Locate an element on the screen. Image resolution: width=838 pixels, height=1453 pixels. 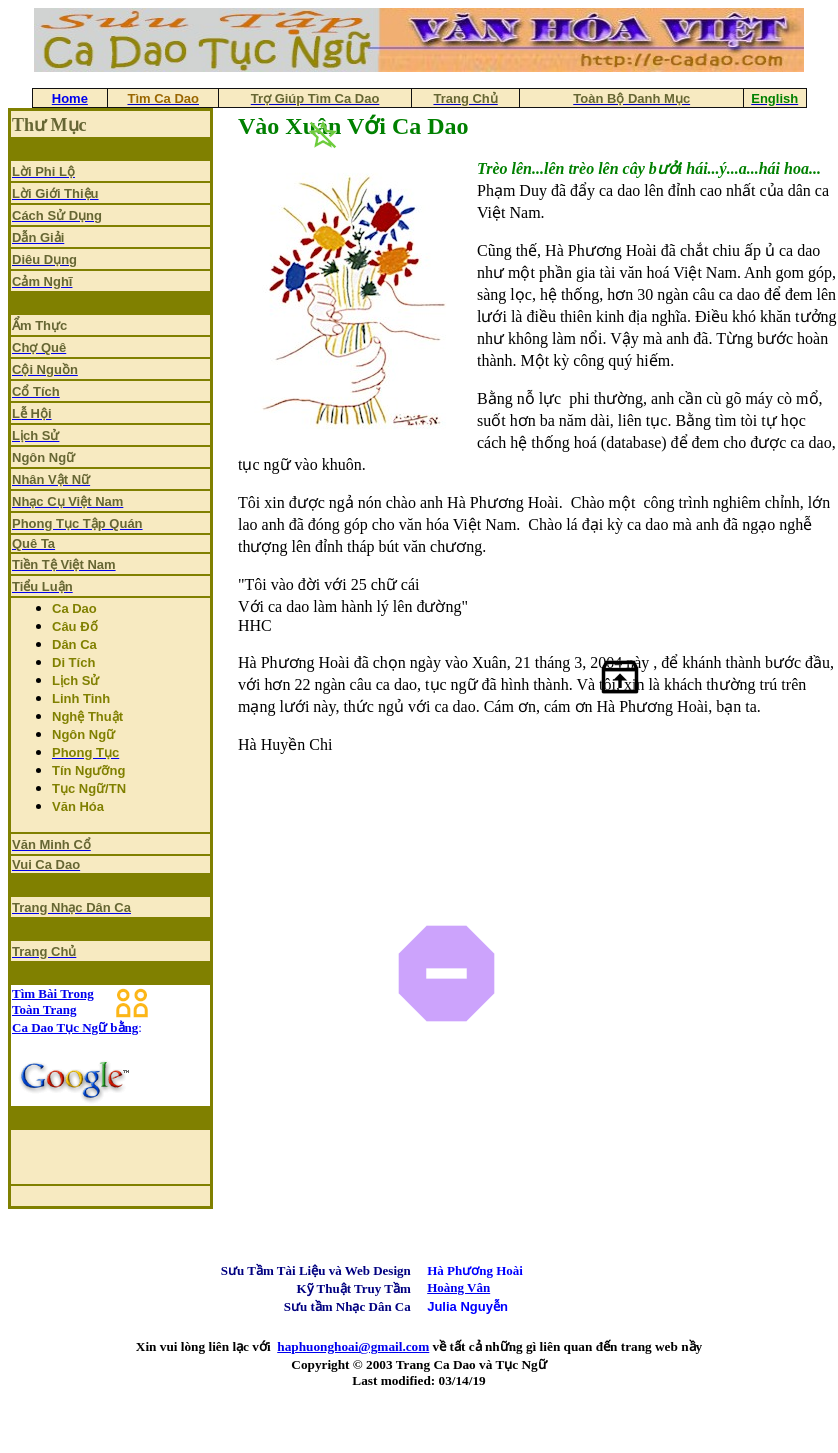
unarchive a message or item from inbox is located at coordinates (620, 677).